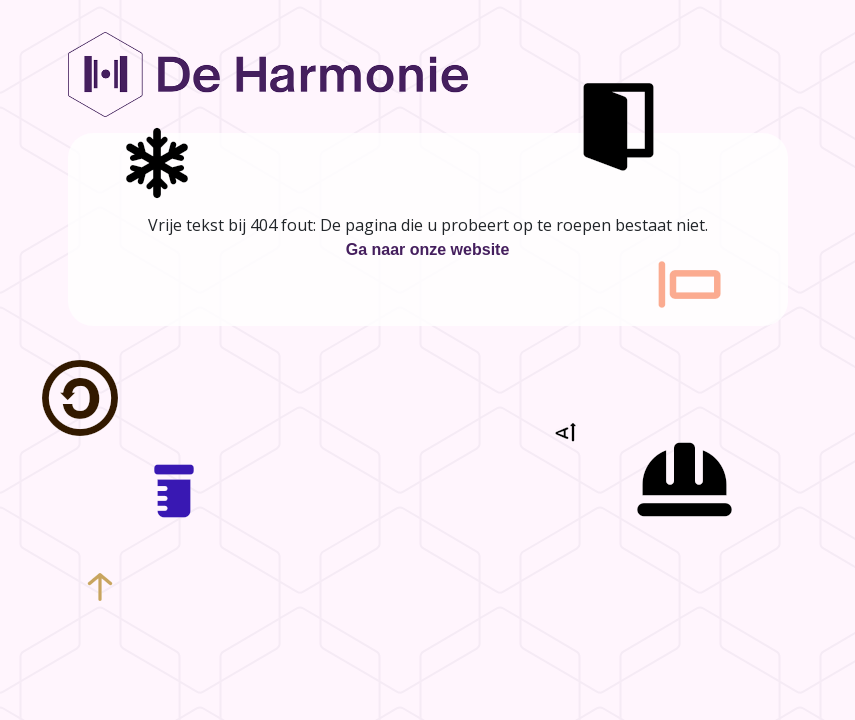 The height and width of the screenshot is (720, 855). Describe the element at coordinates (618, 122) in the screenshot. I see `switch to dual-screen or split-view mode` at that location.